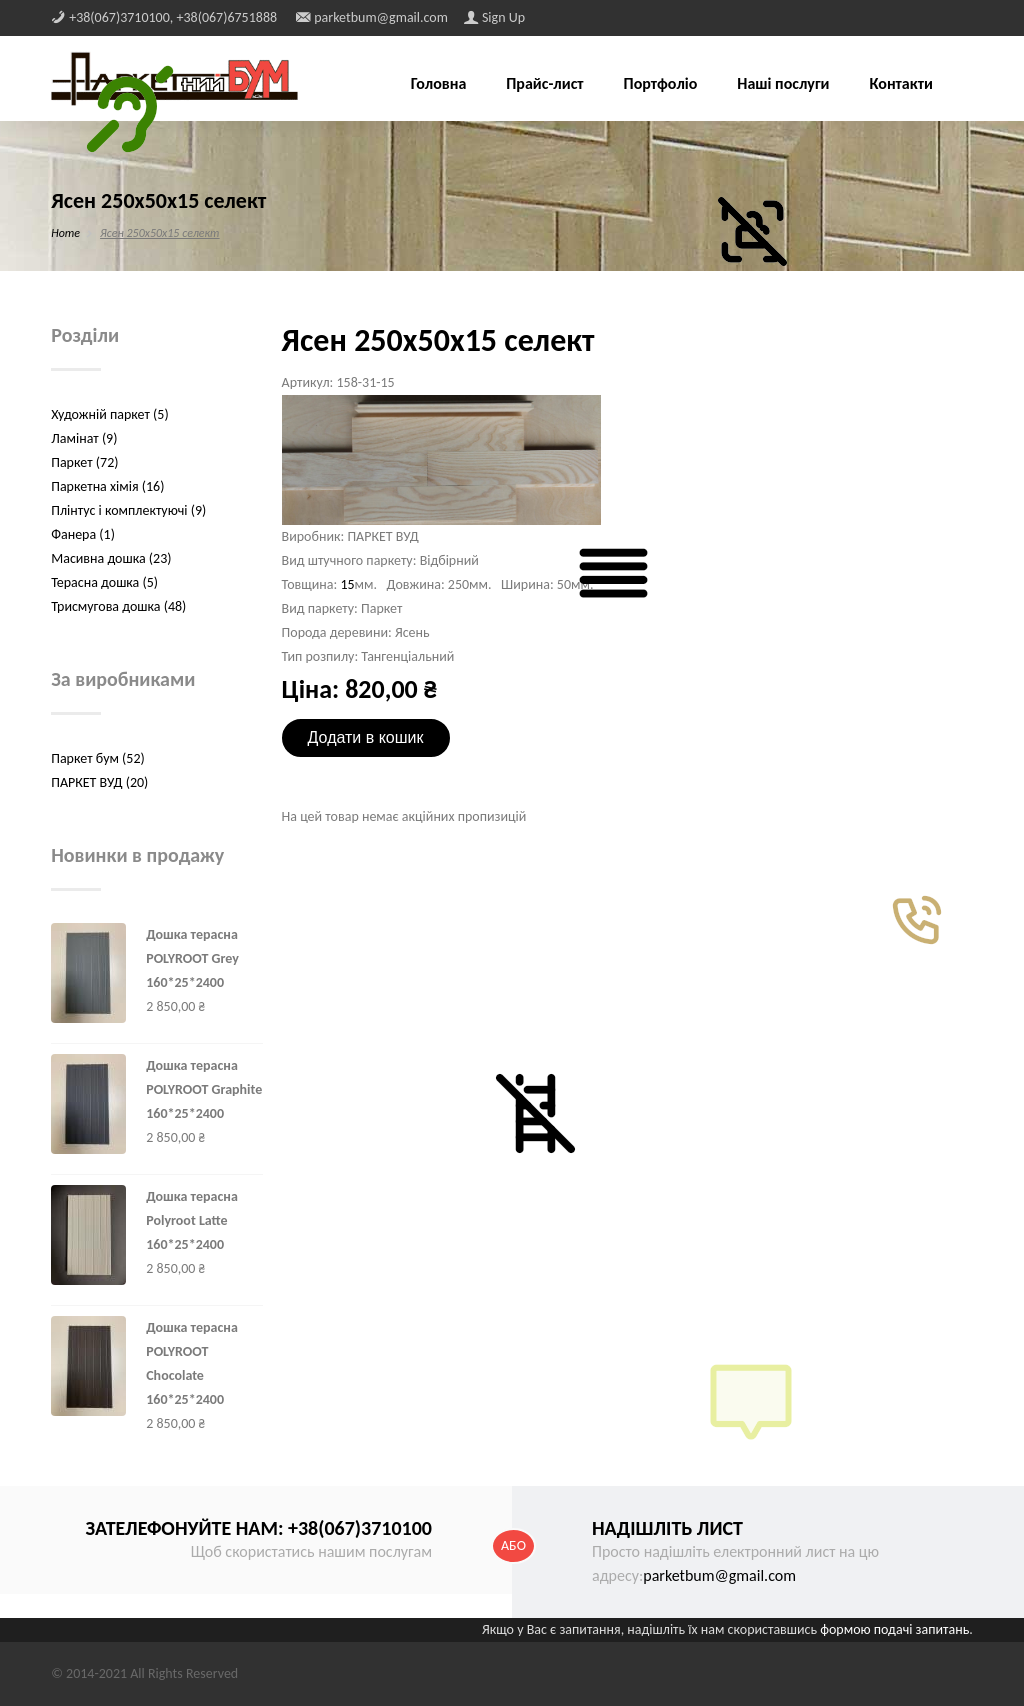 This screenshot has height=1706, width=1024. Describe the element at coordinates (613, 574) in the screenshot. I see `justify text alignment` at that location.